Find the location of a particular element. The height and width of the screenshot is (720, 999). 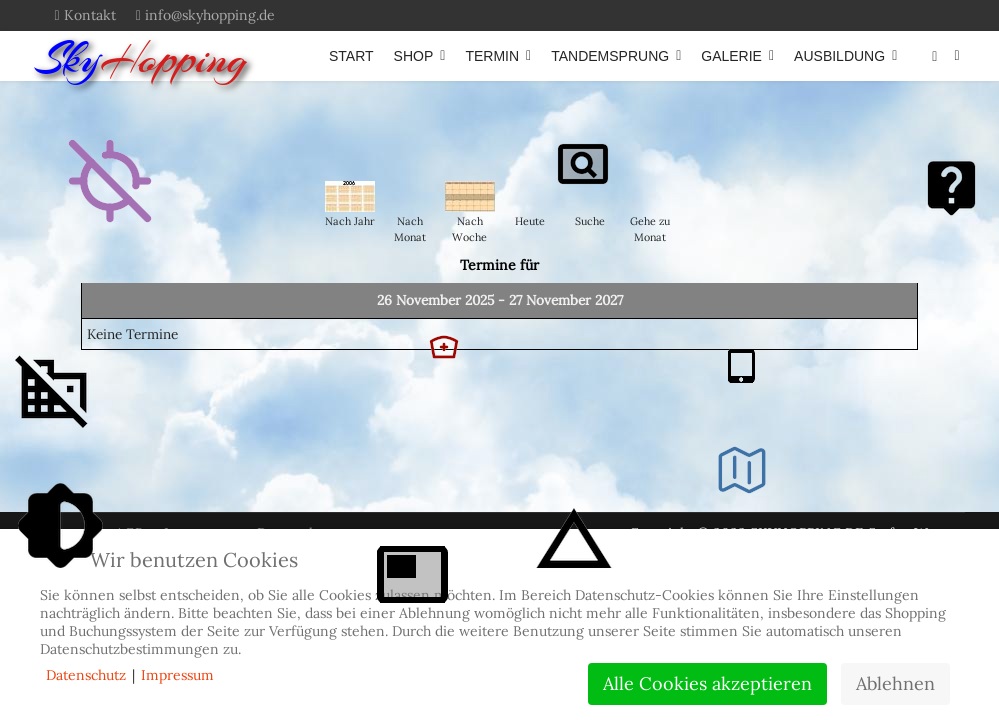

adjust screen brightness settings is located at coordinates (60, 525).